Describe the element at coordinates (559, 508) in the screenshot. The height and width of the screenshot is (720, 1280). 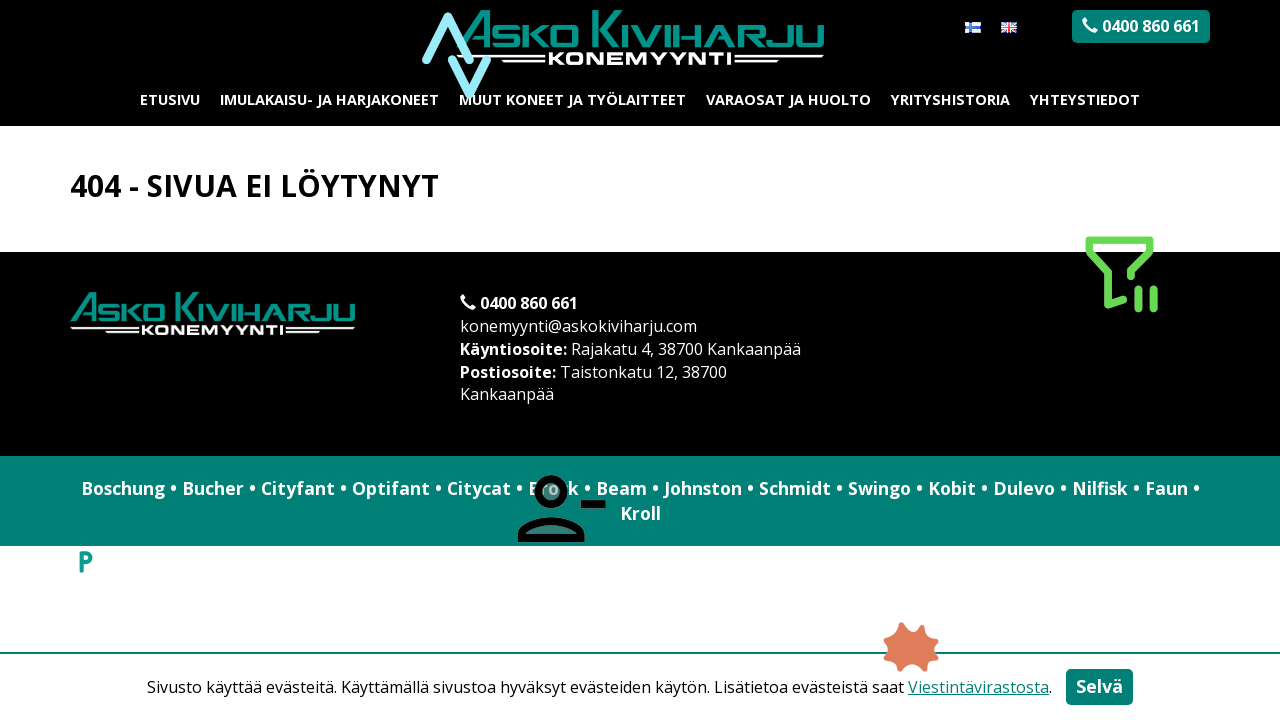
I see `remove a contact or friend` at that location.